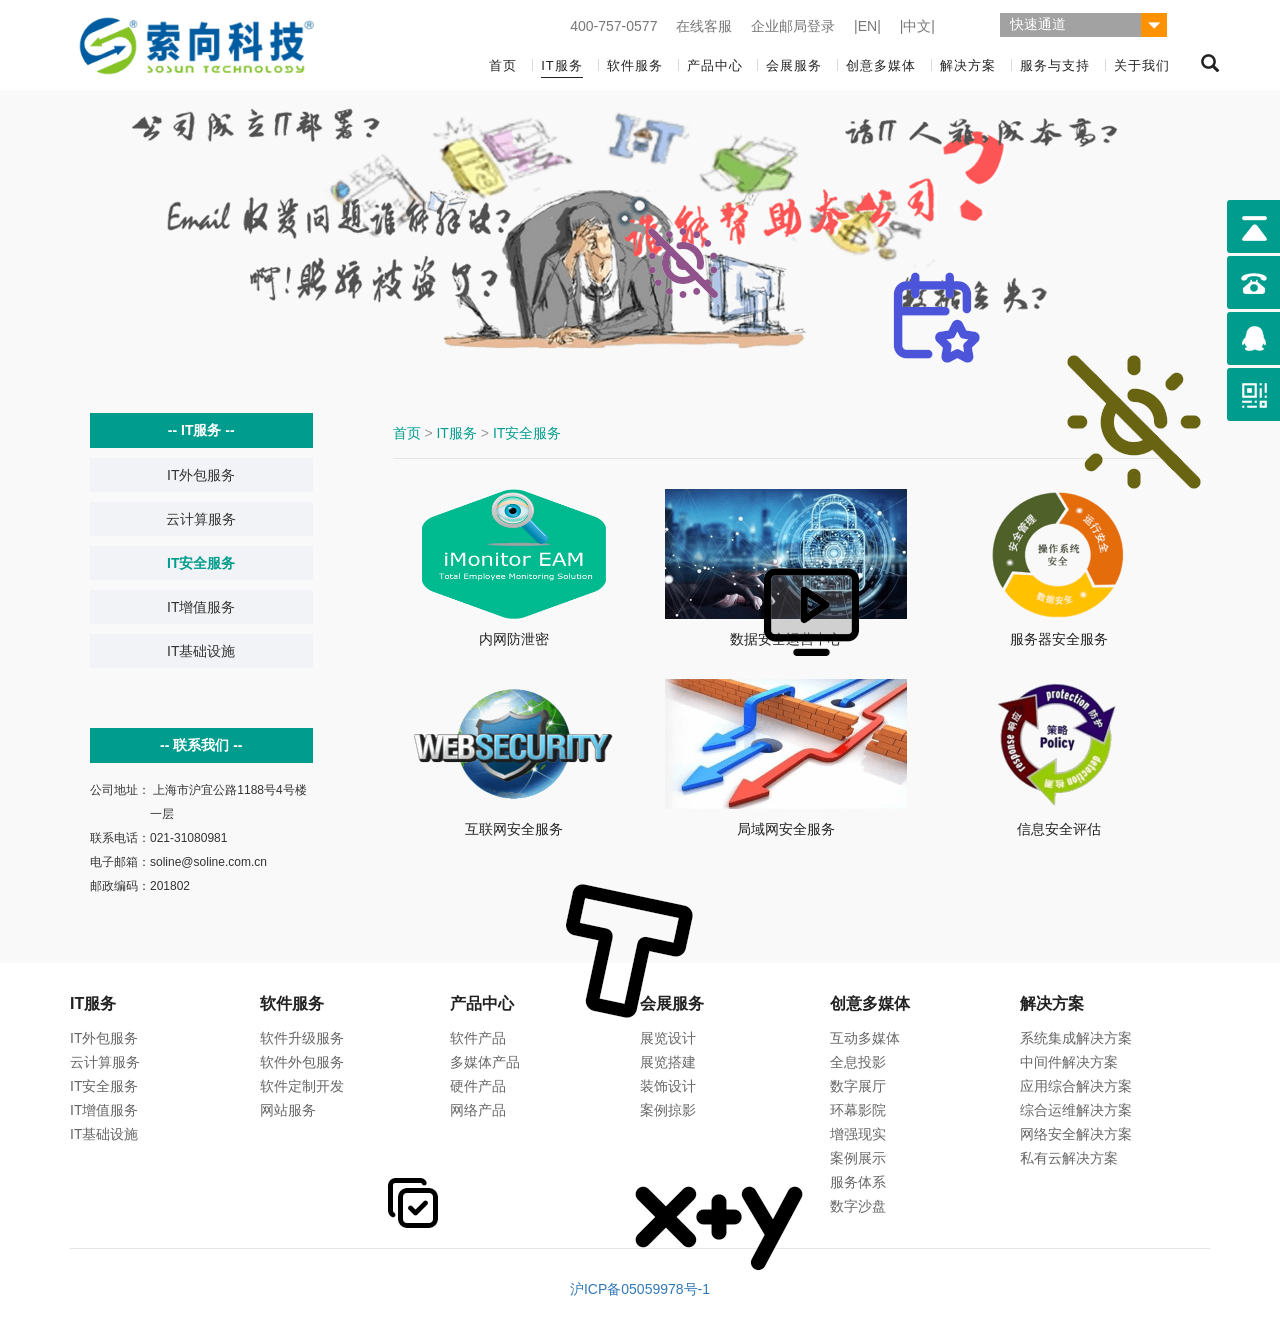 This screenshot has width=1280, height=1329. What do you see at coordinates (932, 315) in the screenshot?
I see `view starred or favorite events` at bounding box center [932, 315].